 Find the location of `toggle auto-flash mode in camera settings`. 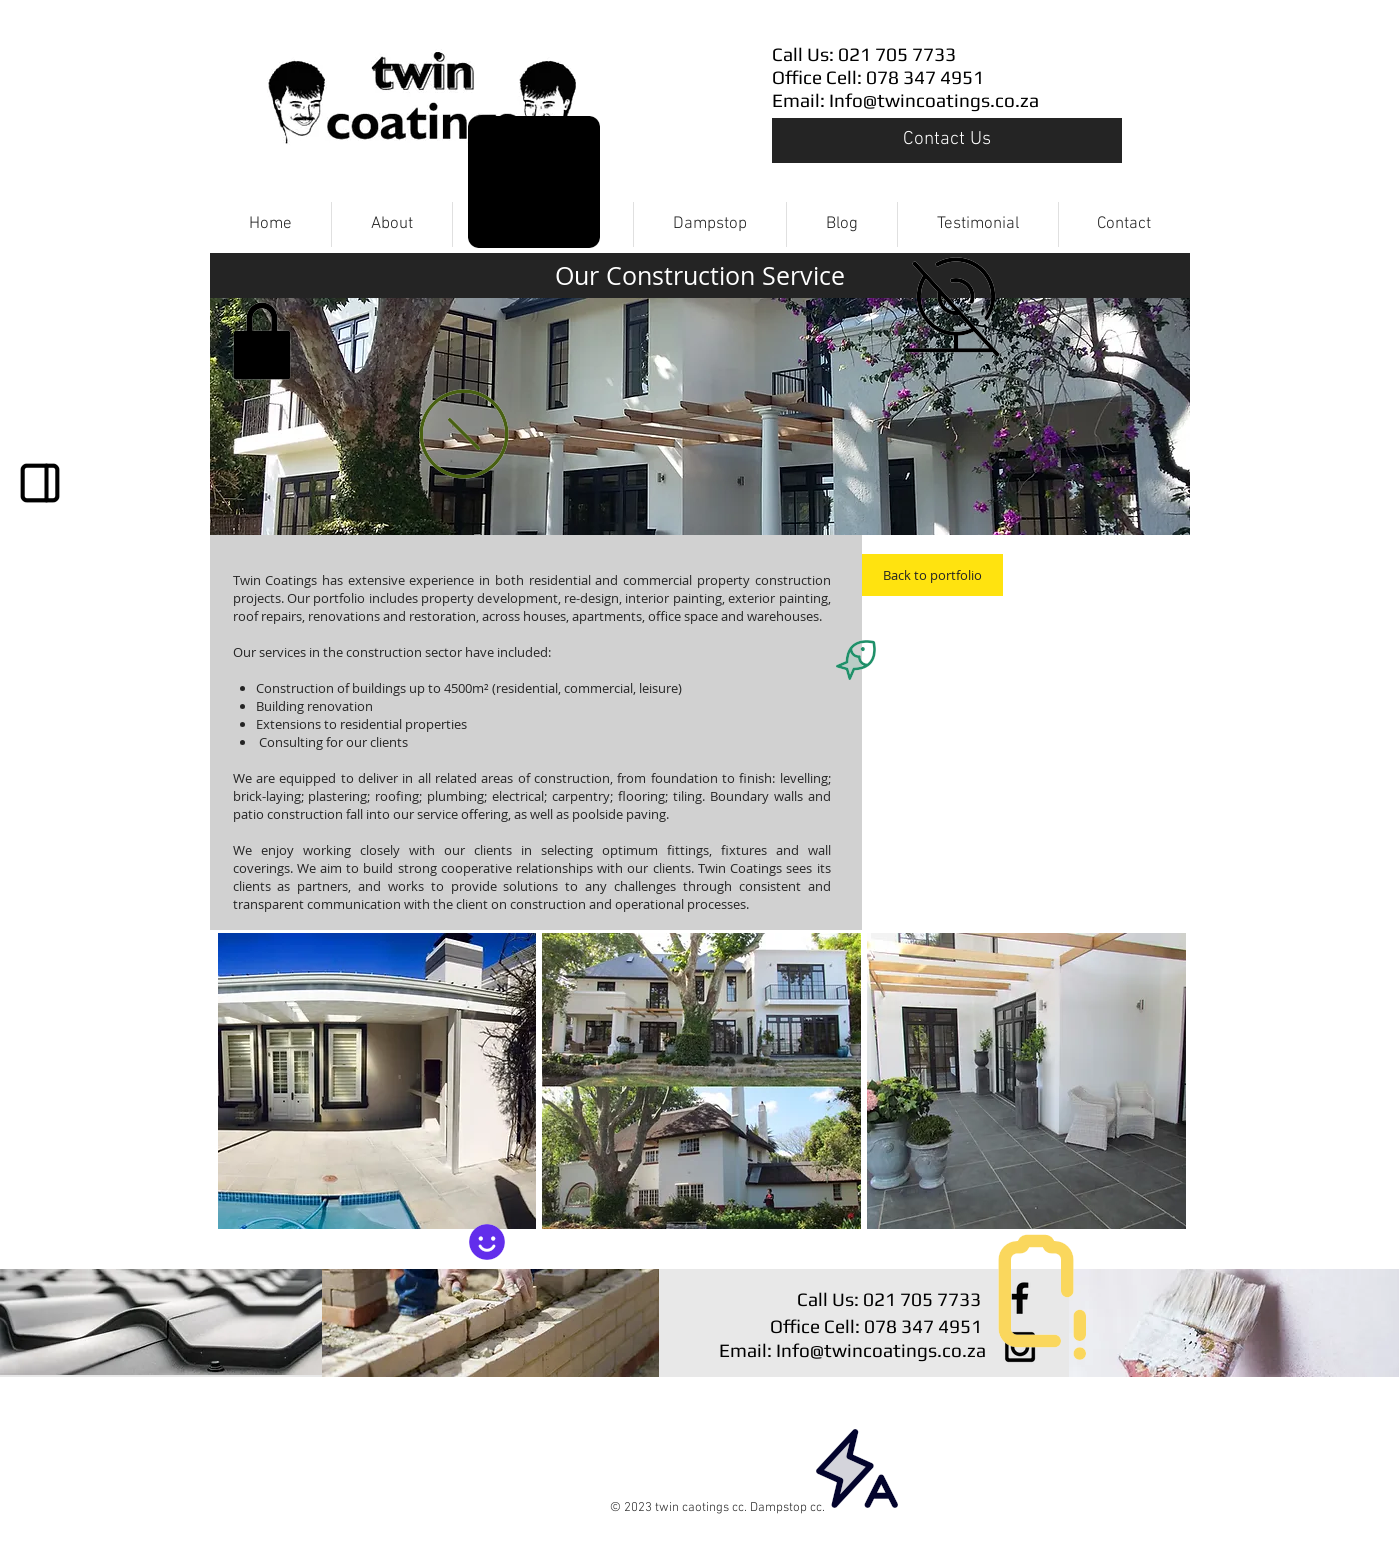

toggle auto-flash mode in camera settings is located at coordinates (855, 1471).